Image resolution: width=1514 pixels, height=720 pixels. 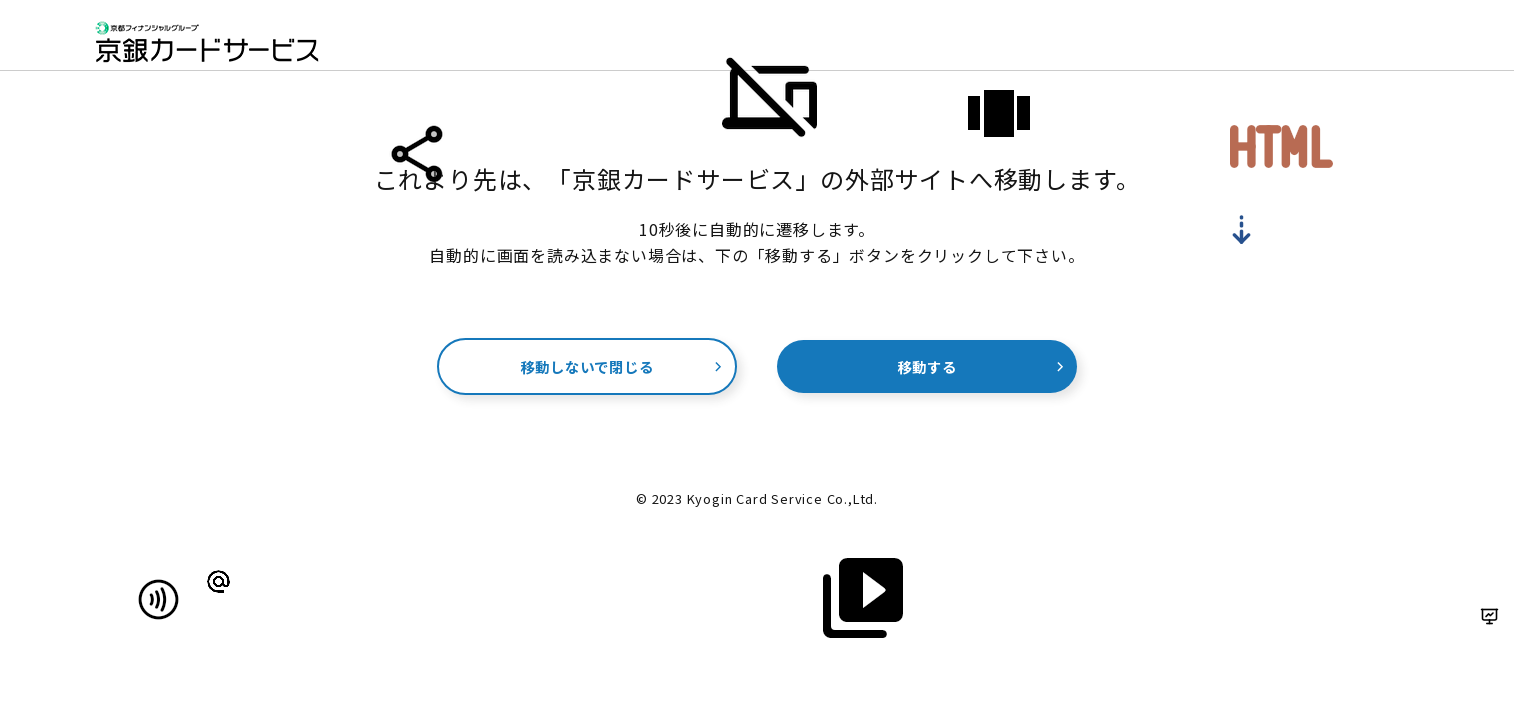 I want to click on device link disconnected or unavailable, so click(x=769, y=97).